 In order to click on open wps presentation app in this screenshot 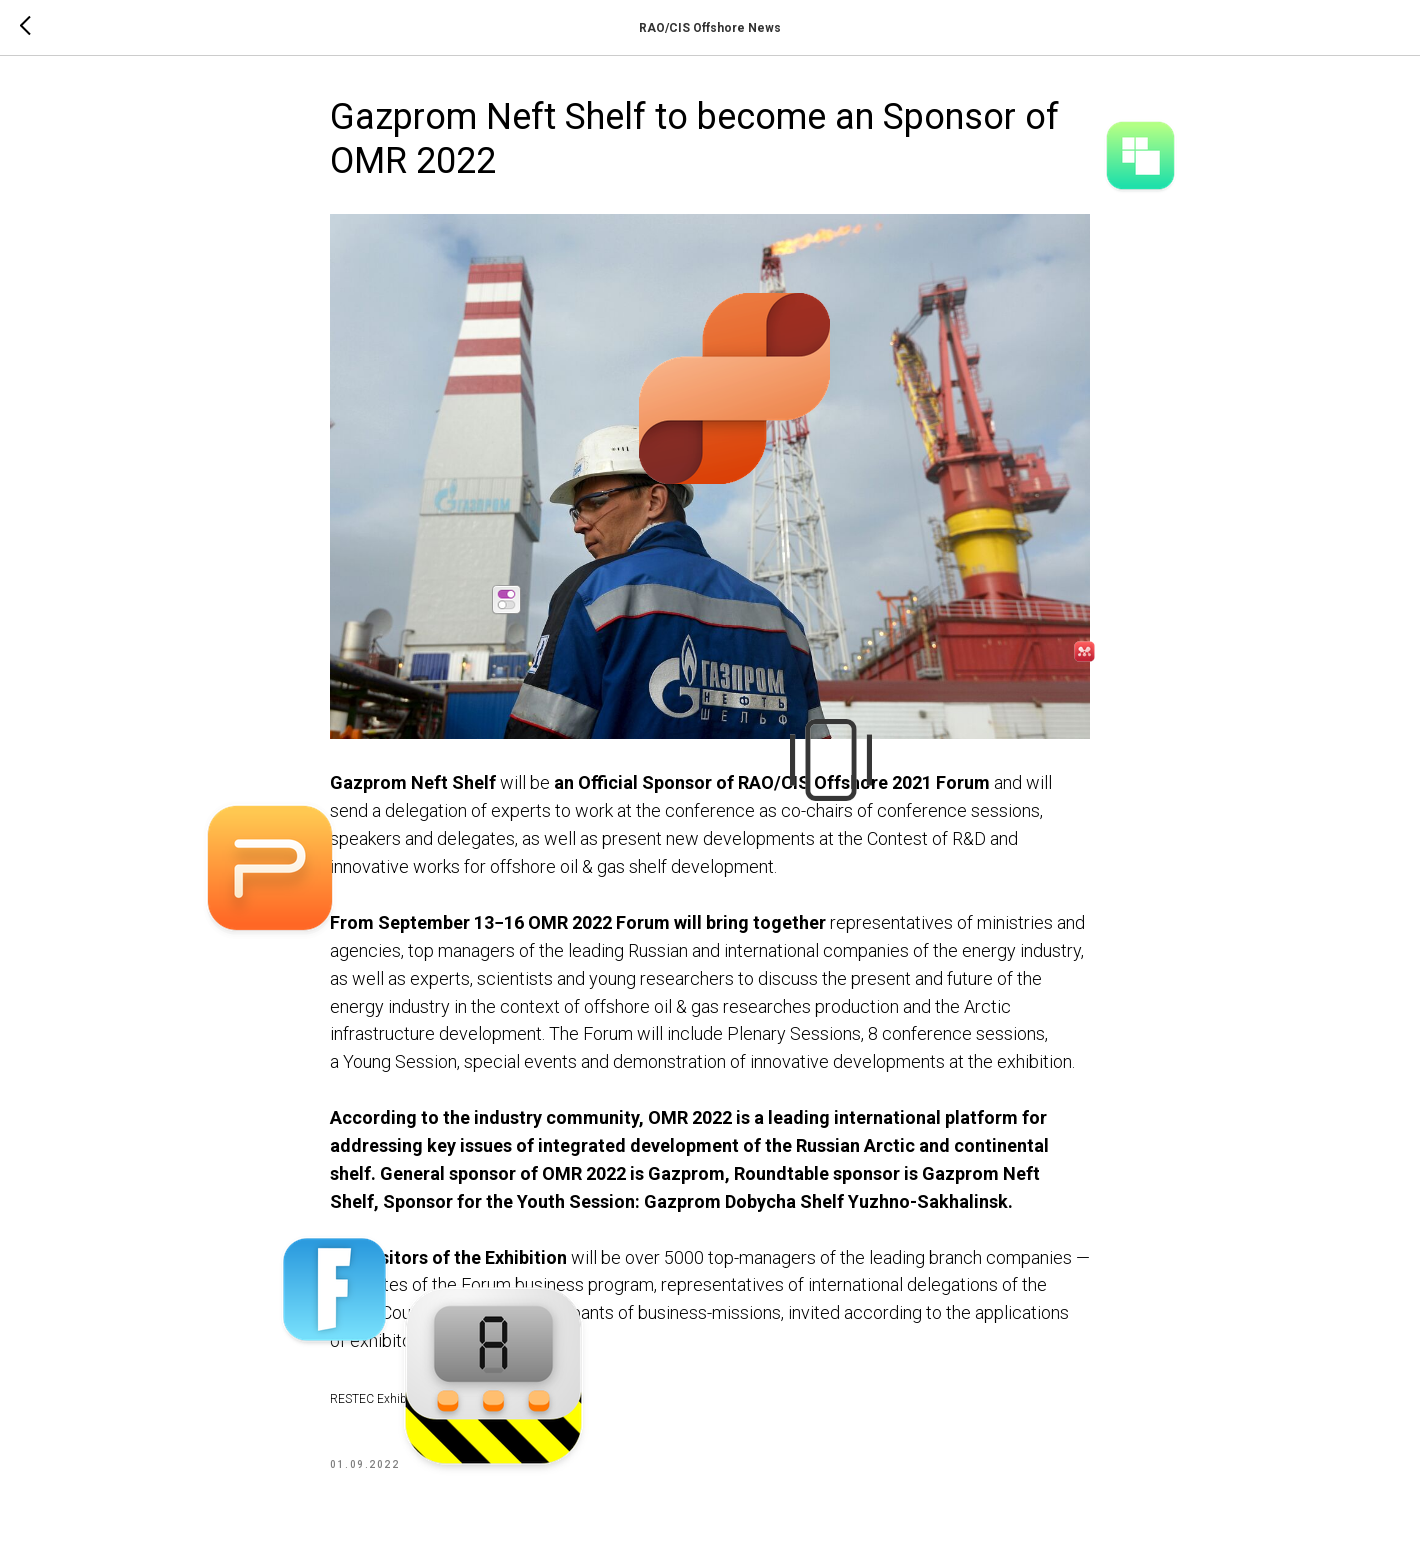, I will do `click(270, 868)`.